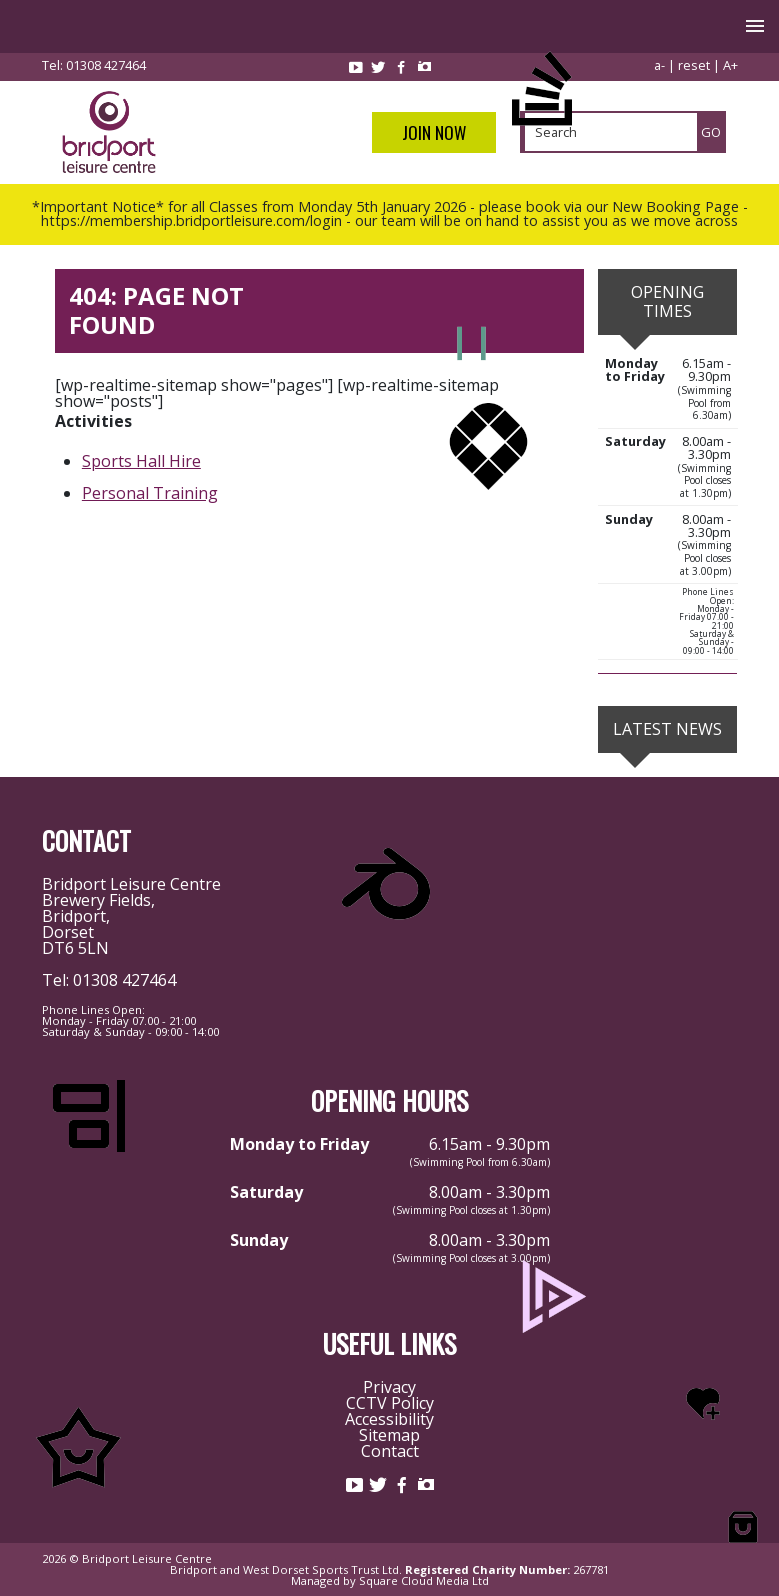  I want to click on open blender 3D modeling application, so click(386, 885).